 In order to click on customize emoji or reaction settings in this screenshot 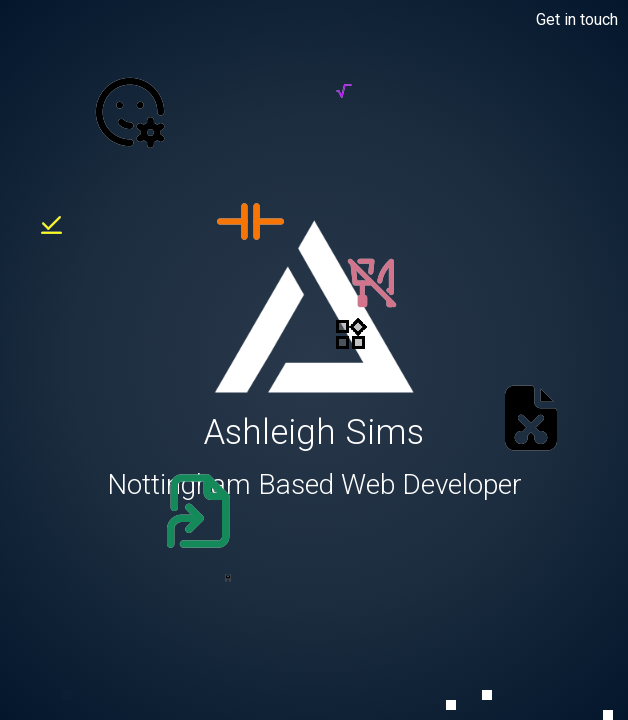, I will do `click(130, 112)`.